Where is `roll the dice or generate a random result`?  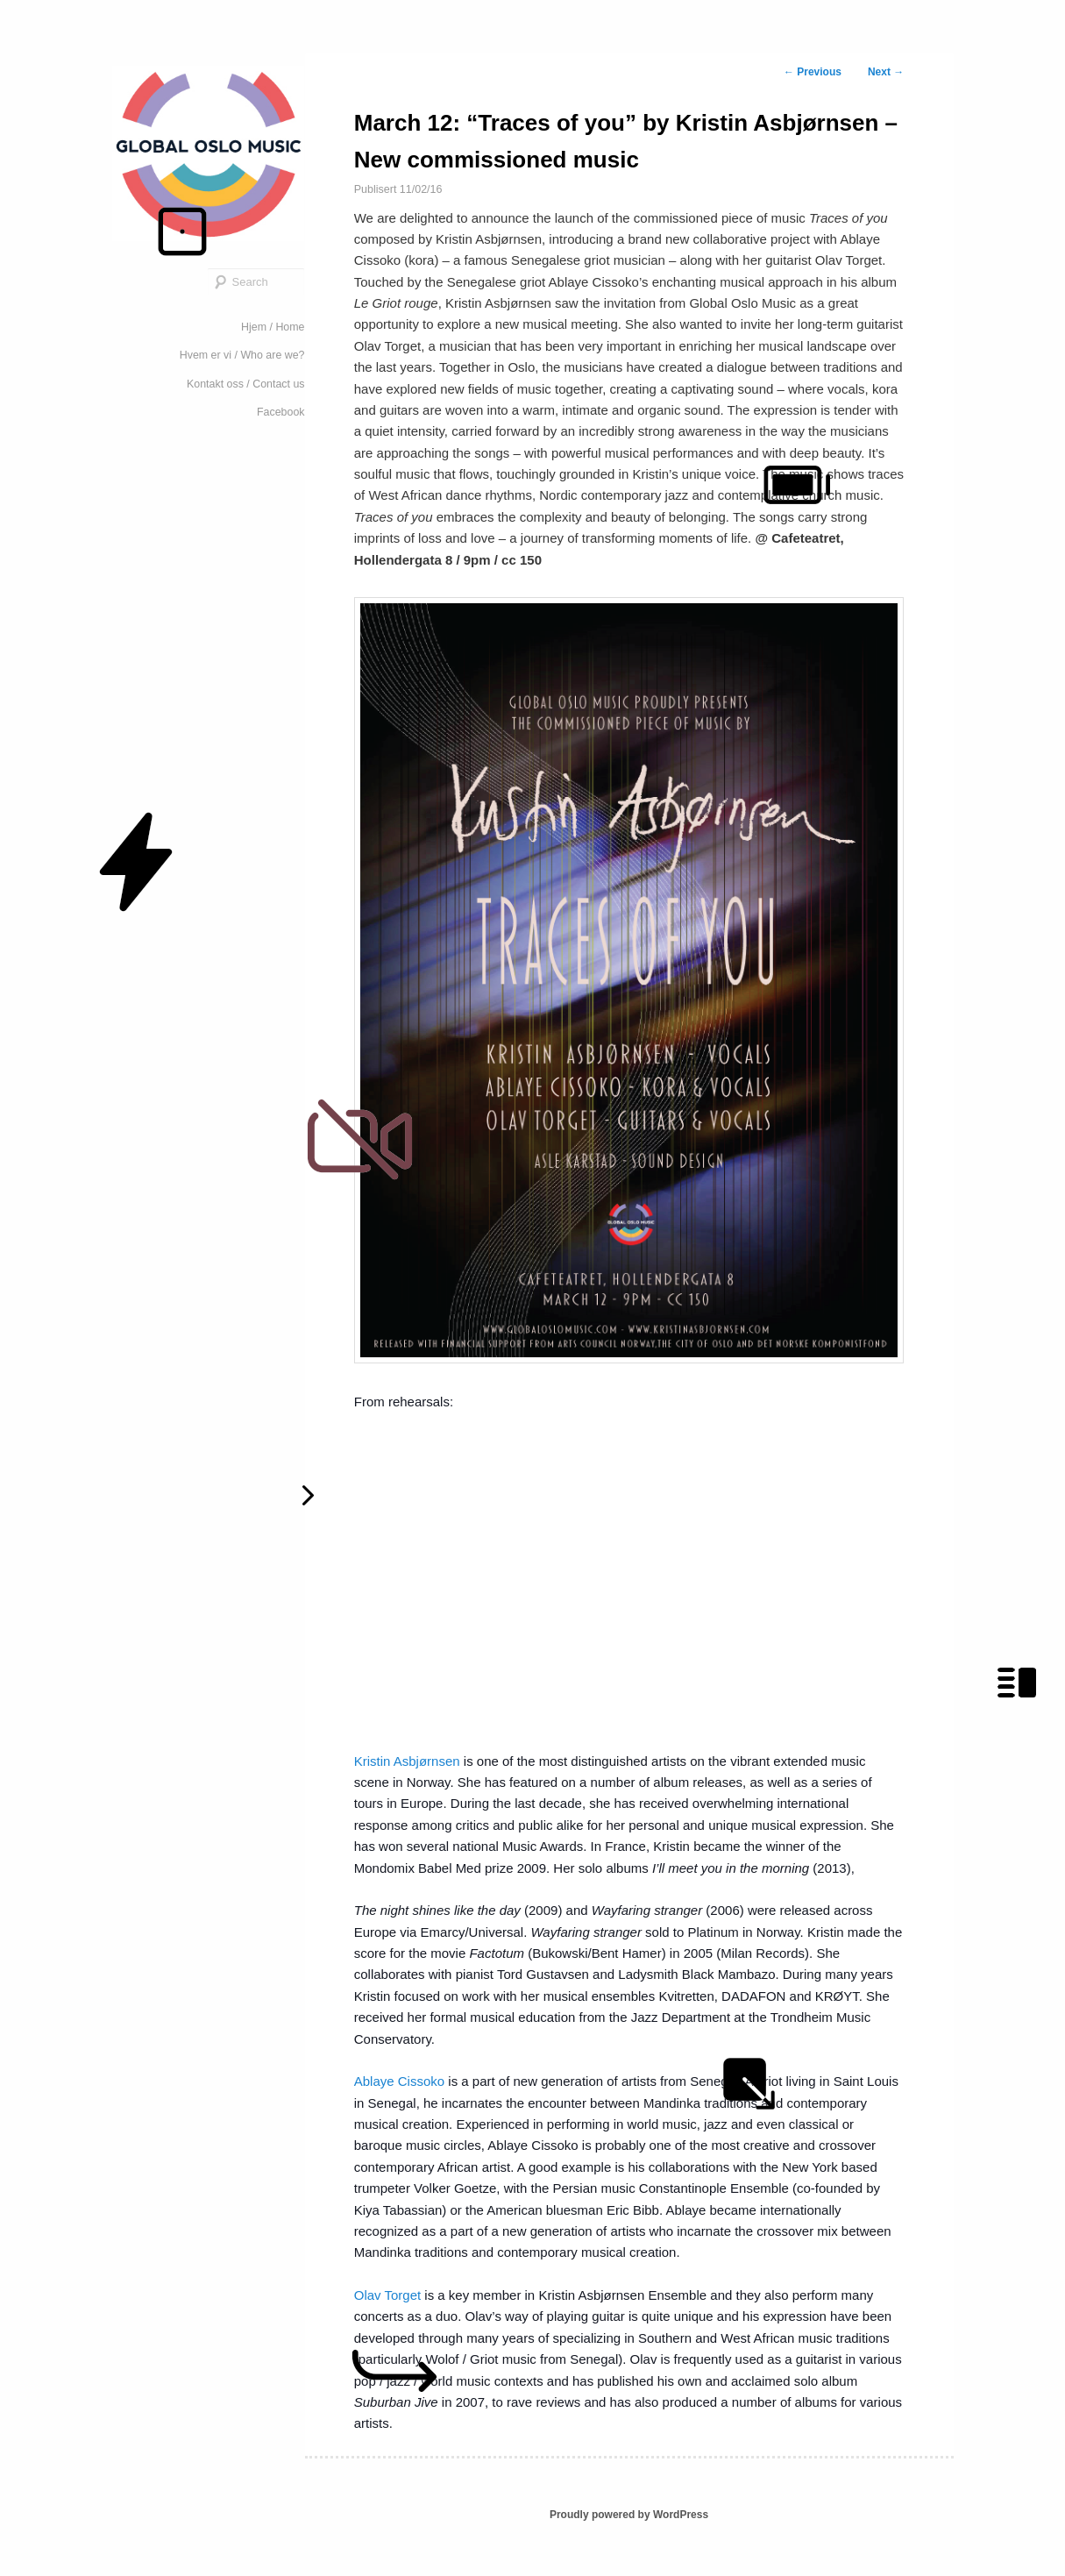
roll the dice or generate a random result is located at coordinates (182, 231).